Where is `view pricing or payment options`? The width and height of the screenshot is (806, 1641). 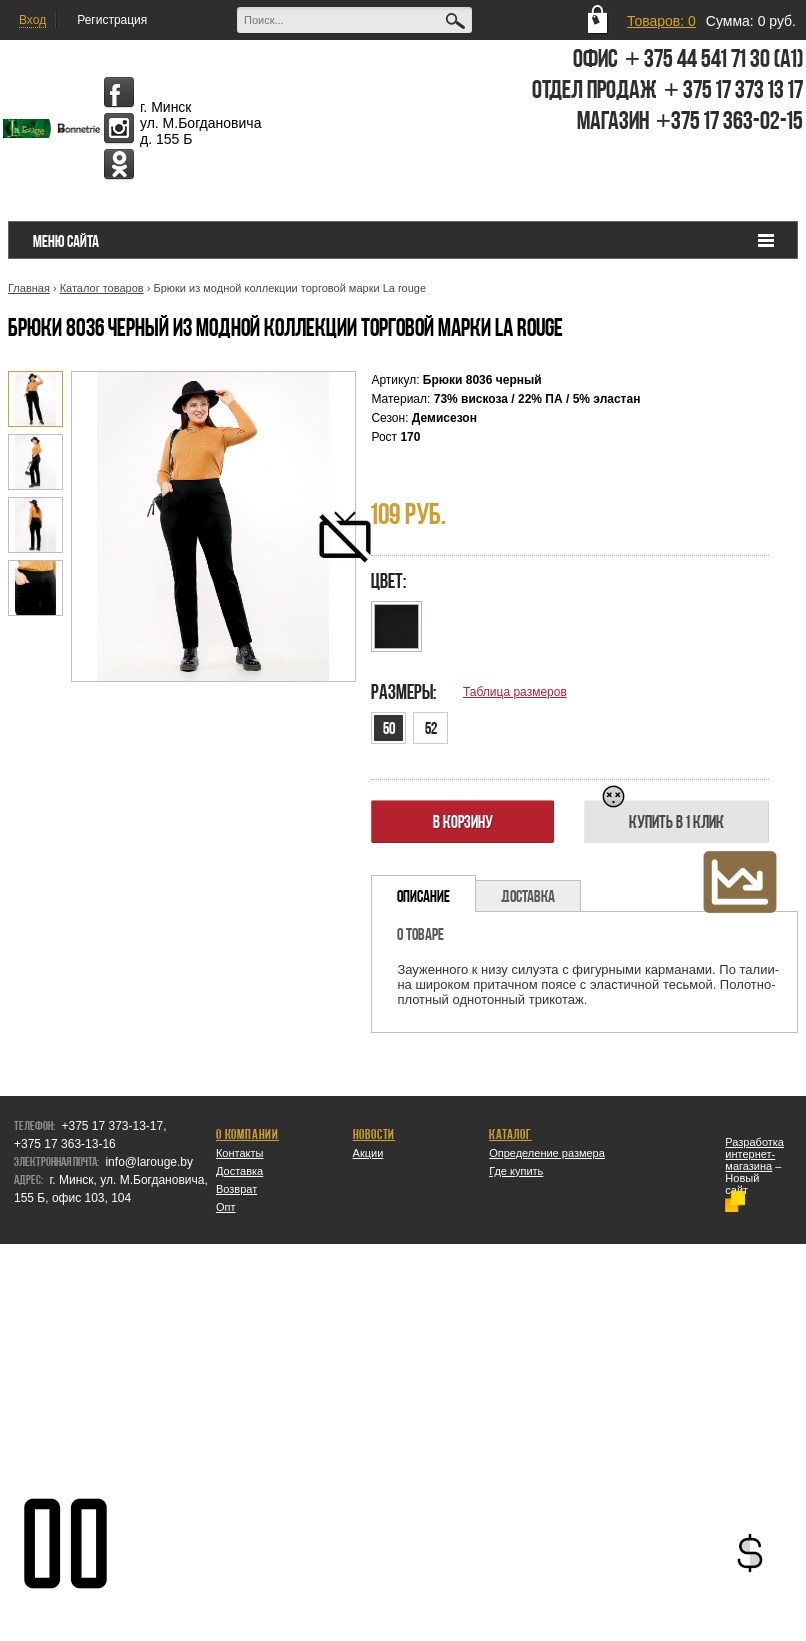
view pricing or payment options is located at coordinates (750, 1553).